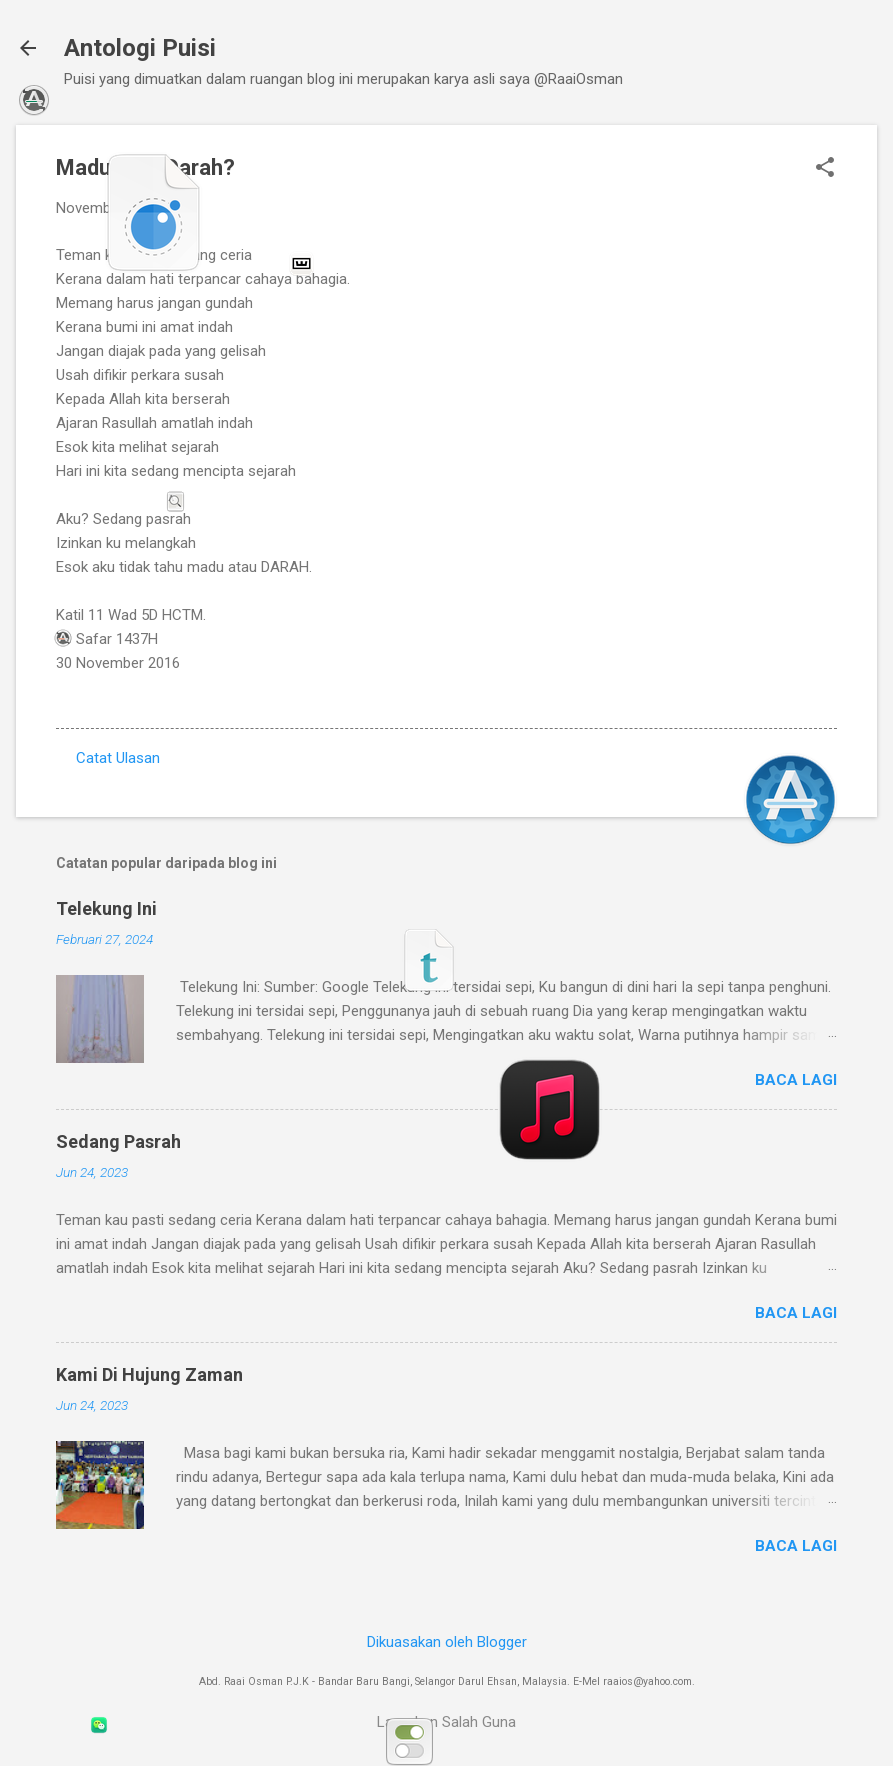 This screenshot has width=893, height=1766. I want to click on open WeChat messaging app, so click(99, 1725).